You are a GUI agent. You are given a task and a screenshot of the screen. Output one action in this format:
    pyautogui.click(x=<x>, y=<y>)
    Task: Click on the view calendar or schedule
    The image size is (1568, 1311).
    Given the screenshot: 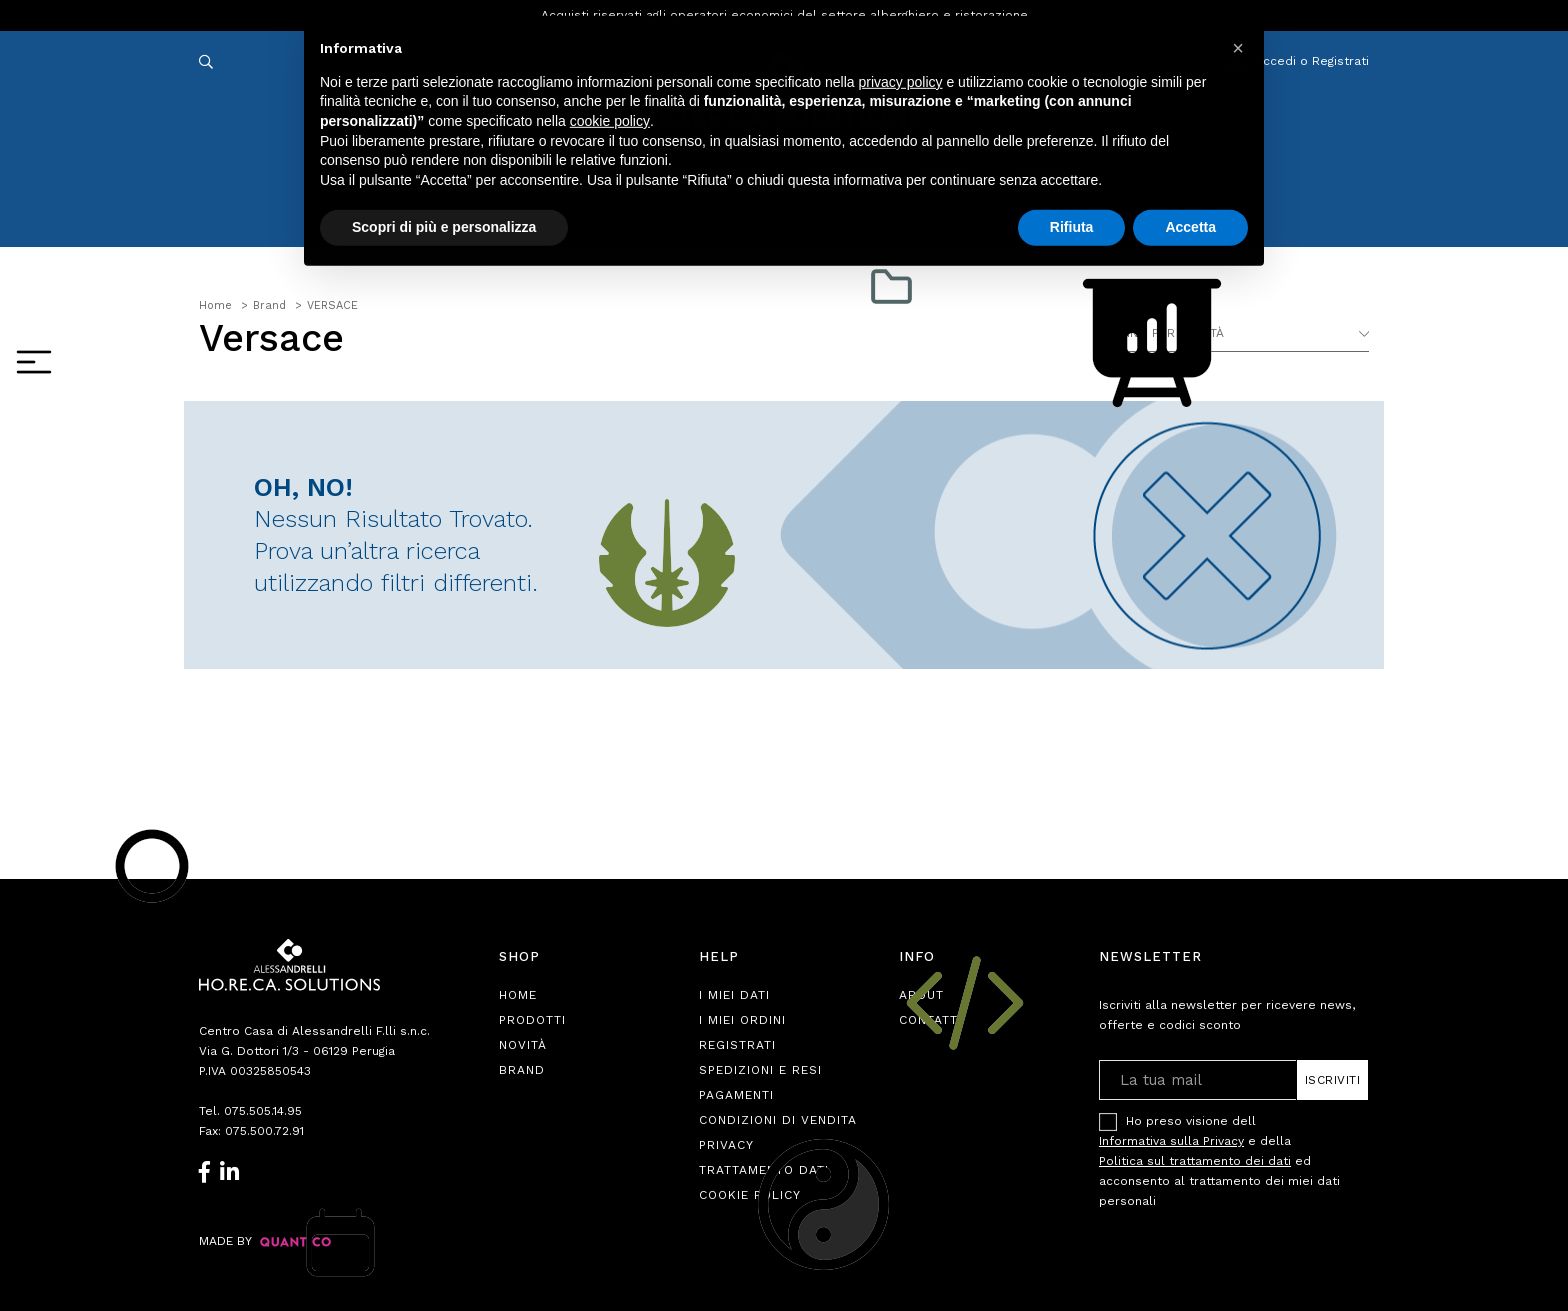 What is the action you would take?
    pyautogui.click(x=340, y=1242)
    